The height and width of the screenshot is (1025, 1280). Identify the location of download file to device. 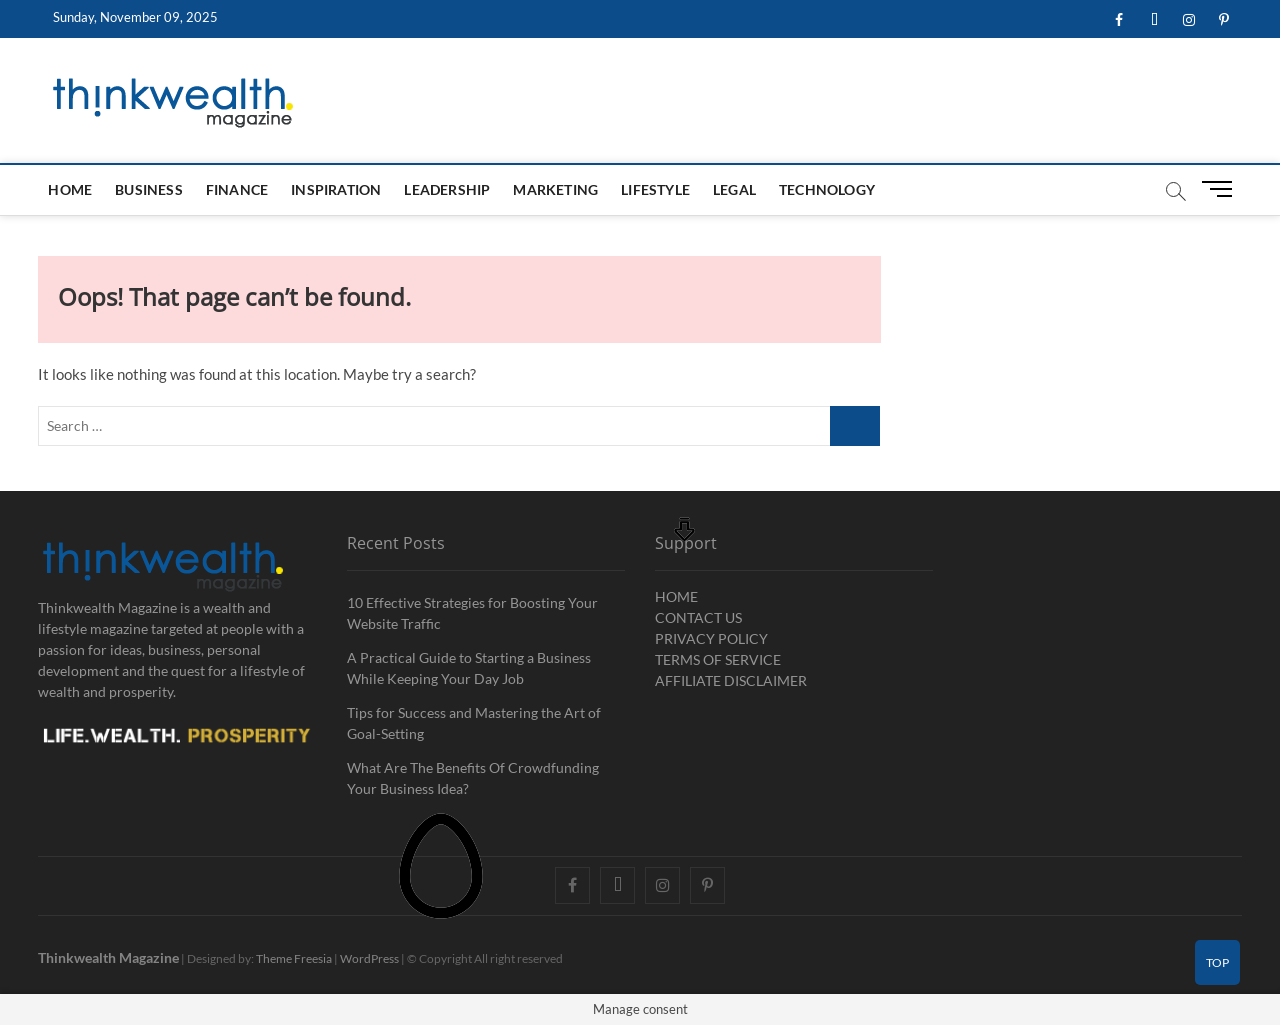
(684, 529).